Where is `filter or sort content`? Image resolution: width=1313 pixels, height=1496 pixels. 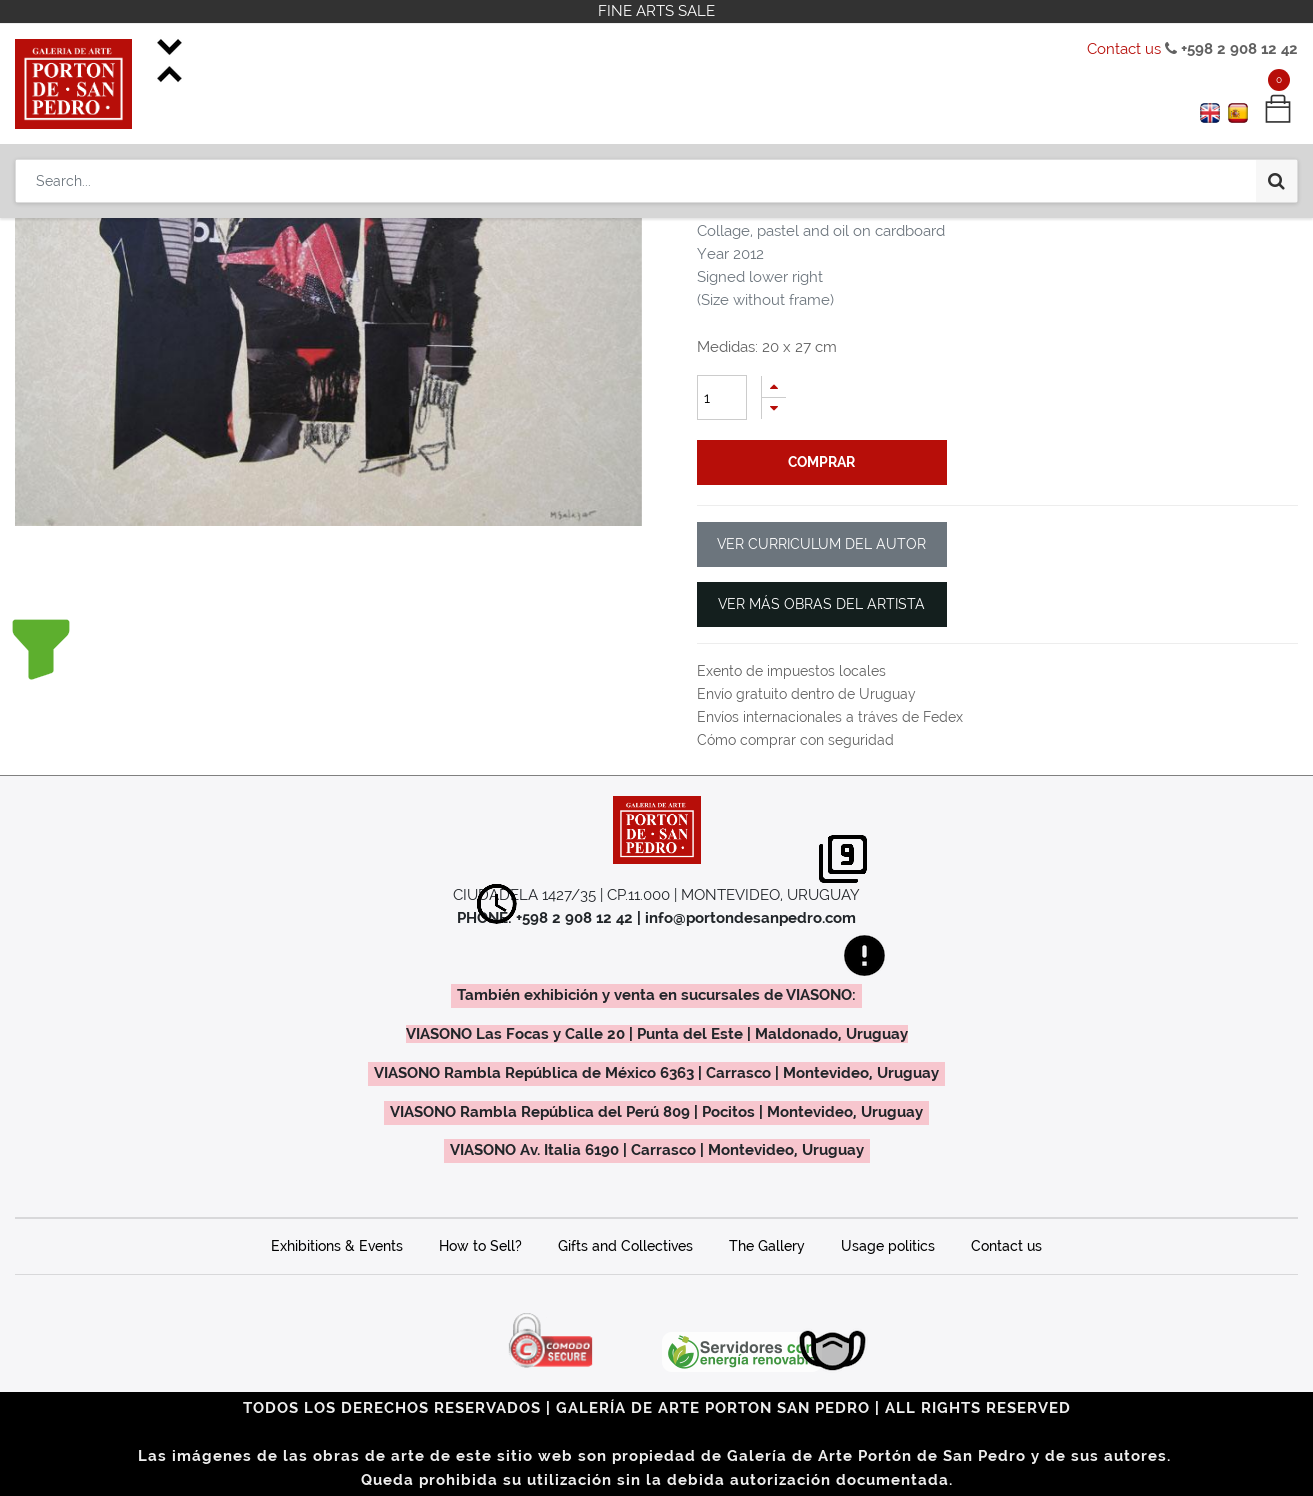 filter or sort content is located at coordinates (41, 648).